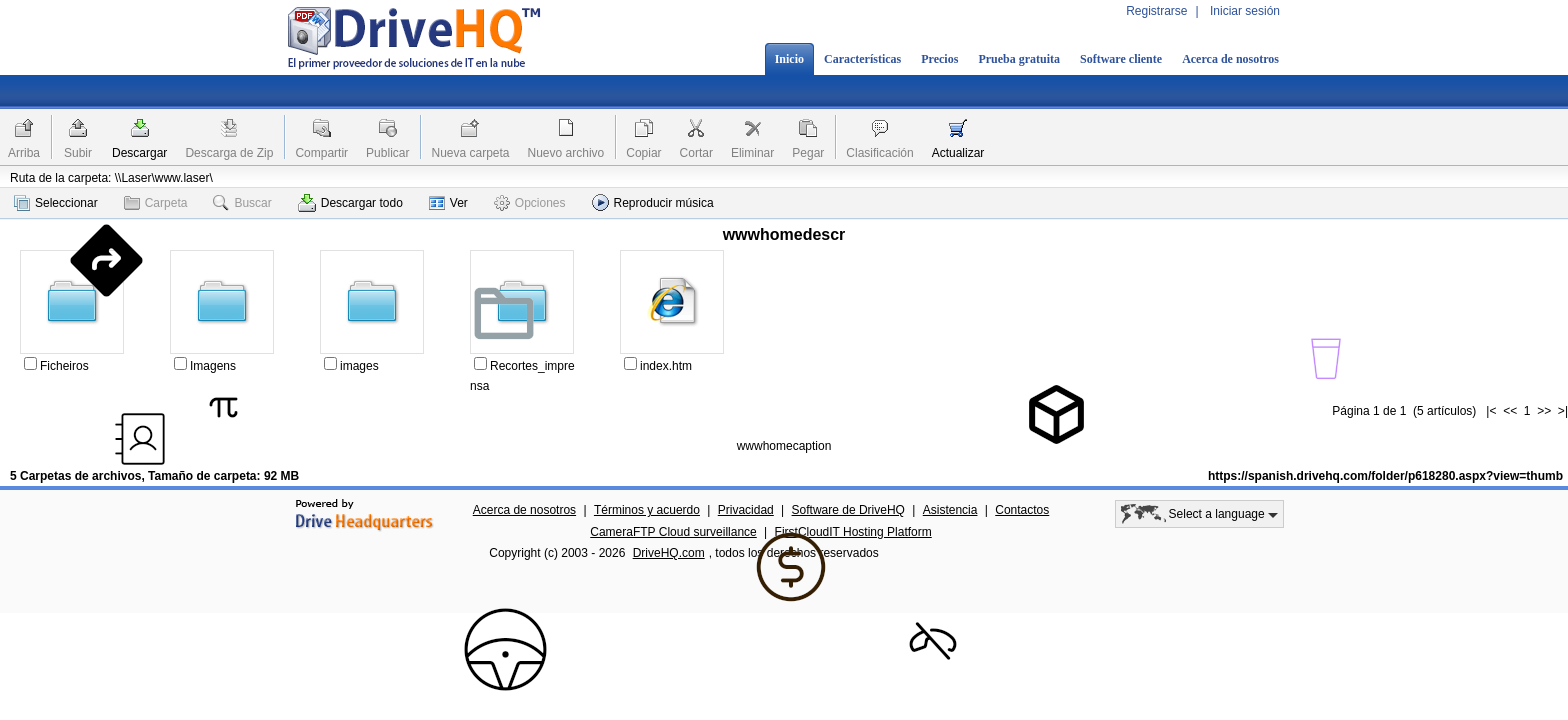 The height and width of the screenshot is (720, 1568). I want to click on end or decline a phone call, so click(933, 641).